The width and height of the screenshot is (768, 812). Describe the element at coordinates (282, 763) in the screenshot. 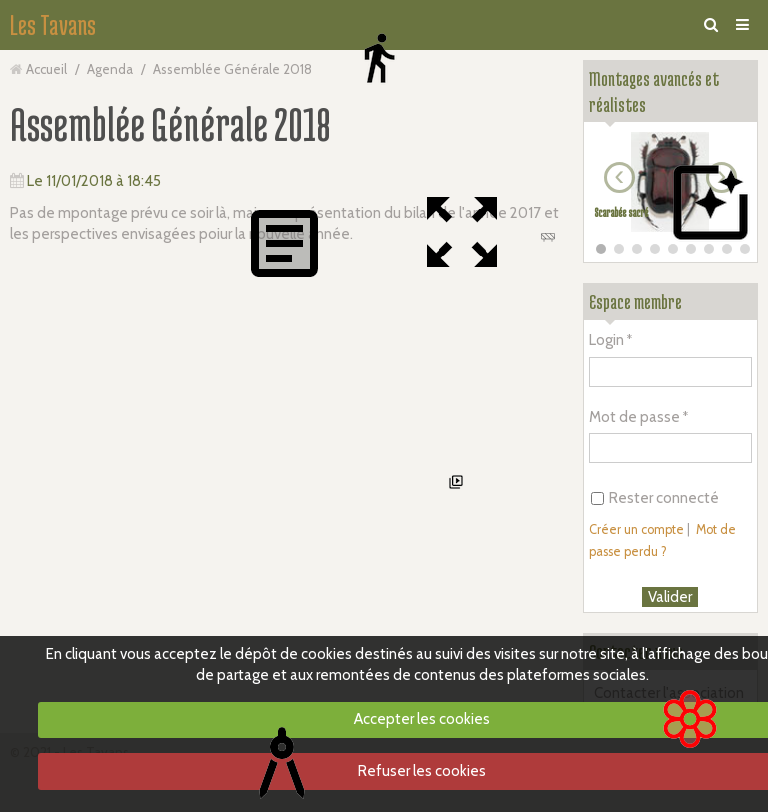

I see `access architecture or design tools` at that location.